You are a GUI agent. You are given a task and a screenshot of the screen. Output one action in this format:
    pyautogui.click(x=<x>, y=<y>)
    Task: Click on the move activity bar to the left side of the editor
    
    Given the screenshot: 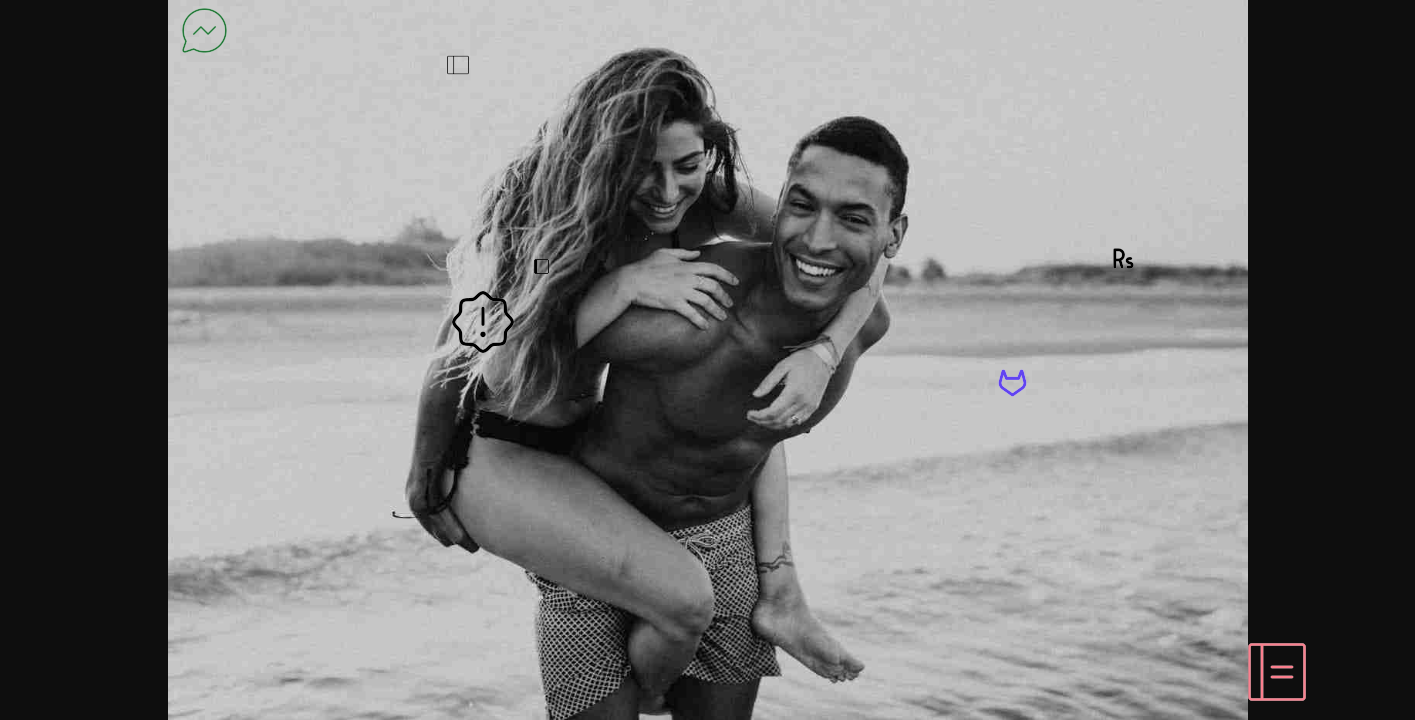 What is the action you would take?
    pyautogui.click(x=541, y=266)
    